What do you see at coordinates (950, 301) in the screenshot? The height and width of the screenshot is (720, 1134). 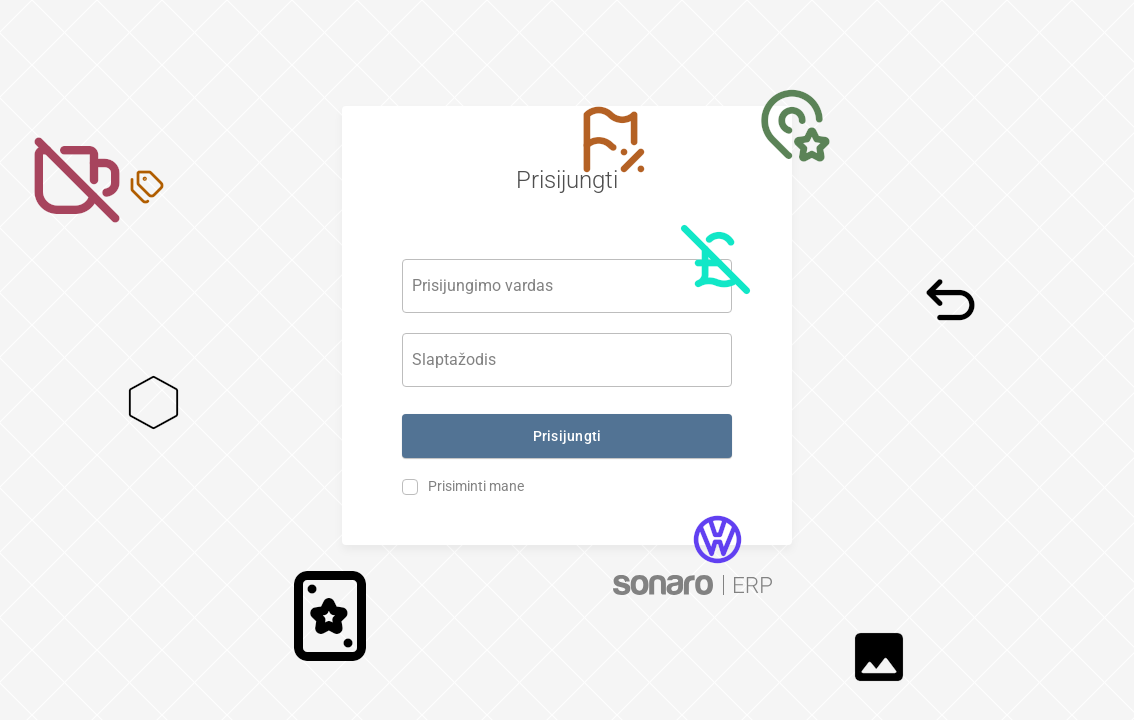 I see `undo previous action` at bounding box center [950, 301].